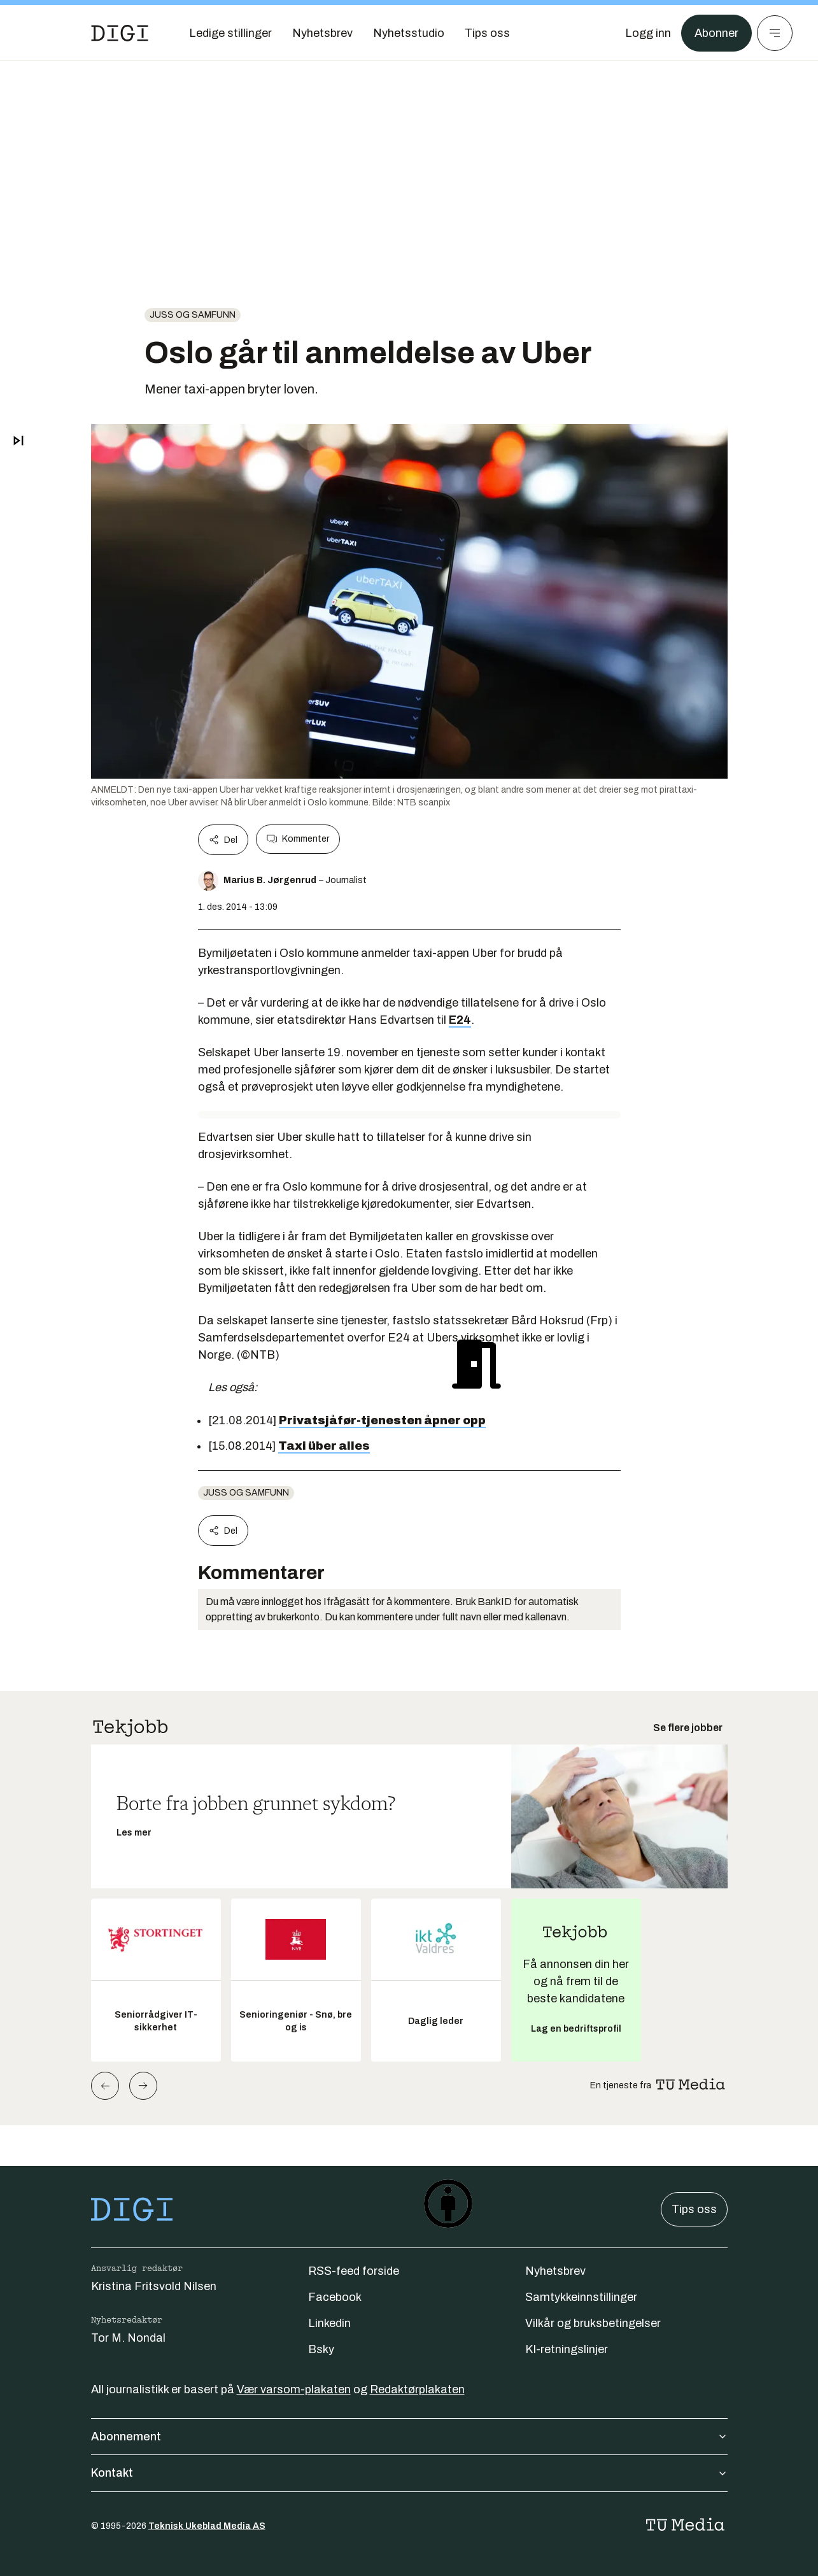 The width and height of the screenshot is (818, 2576). I want to click on skip to the next track or media item, so click(18, 441).